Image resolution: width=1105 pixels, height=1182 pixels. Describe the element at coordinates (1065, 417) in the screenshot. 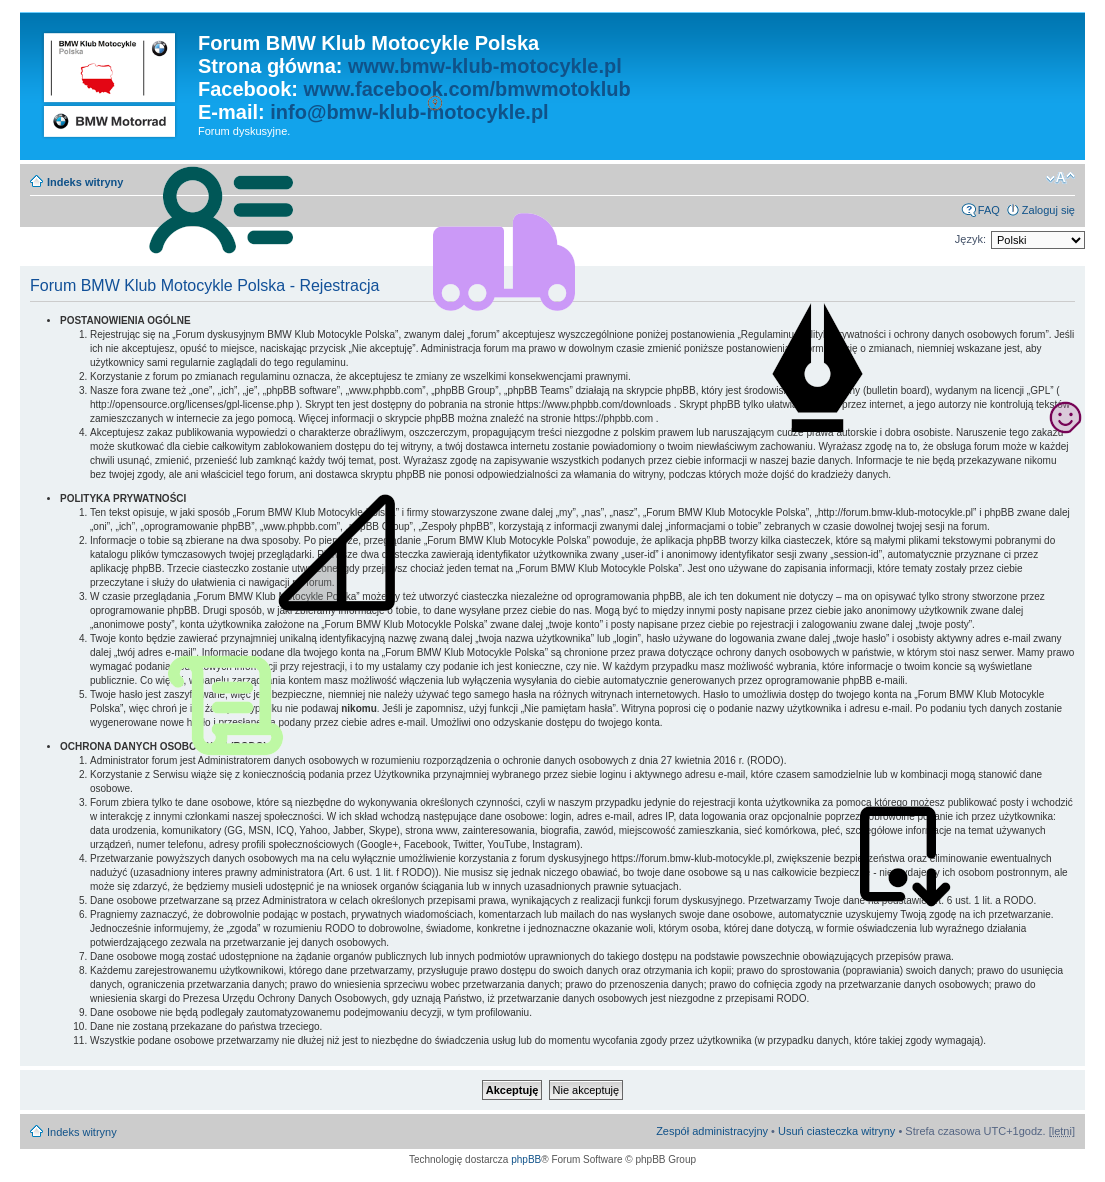

I see `add a sticker or emoji to your message` at that location.